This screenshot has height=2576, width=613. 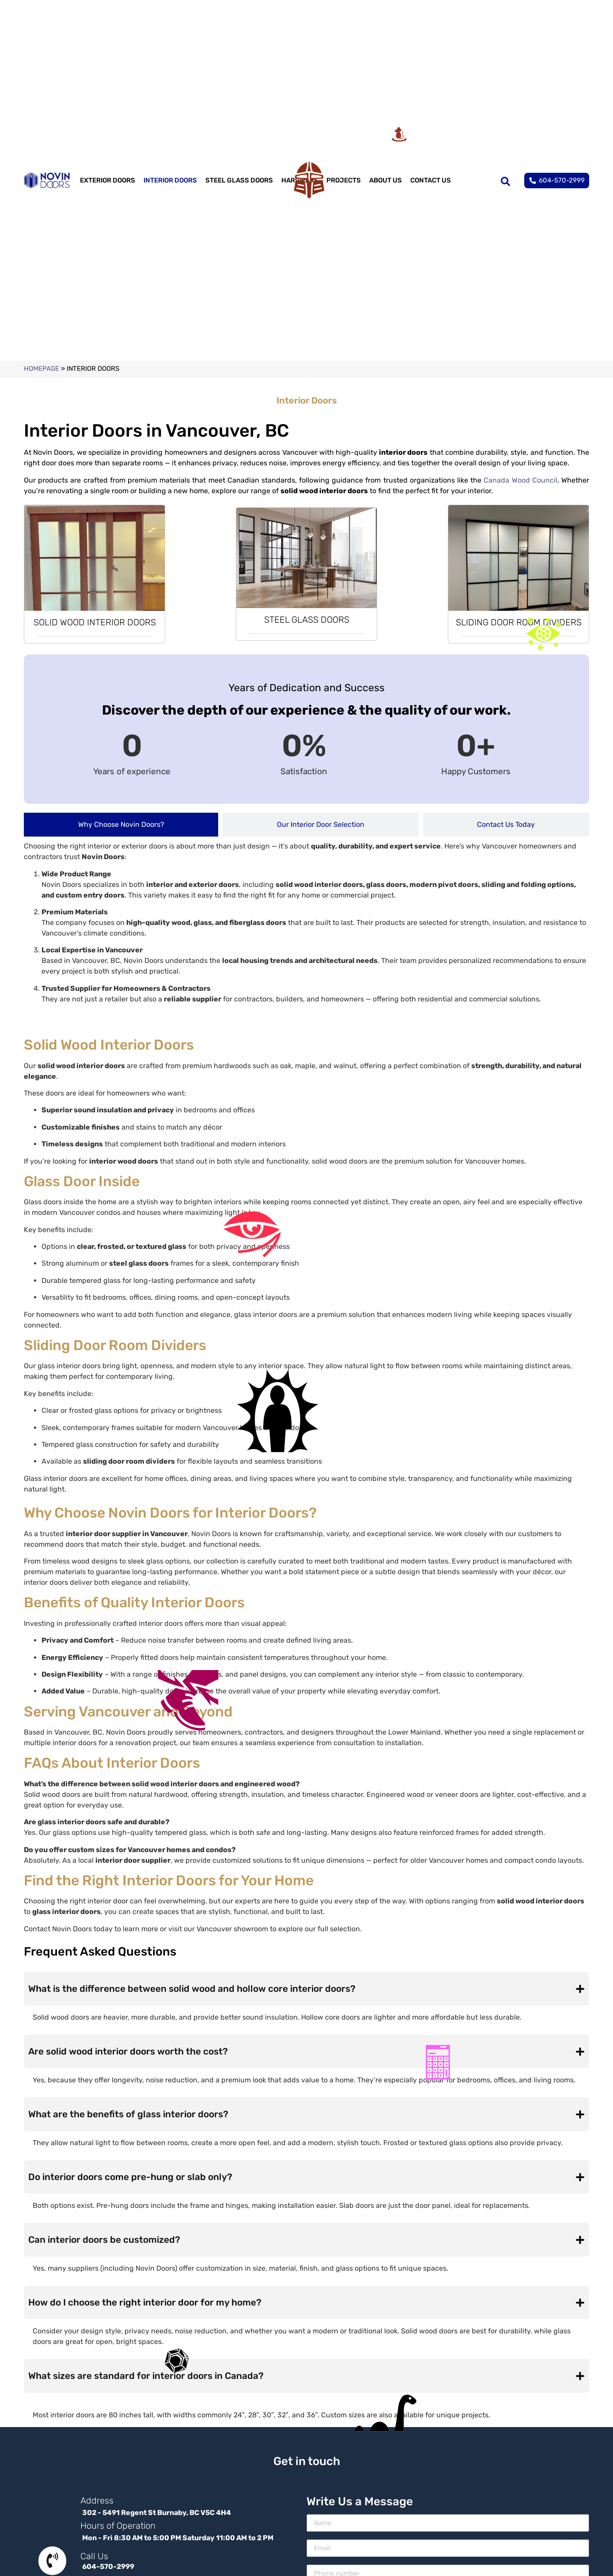 What do you see at coordinates (177, 2360) in the screenshot?
I see `in-game premium currency or gems` at bounding box center [177, 2360].